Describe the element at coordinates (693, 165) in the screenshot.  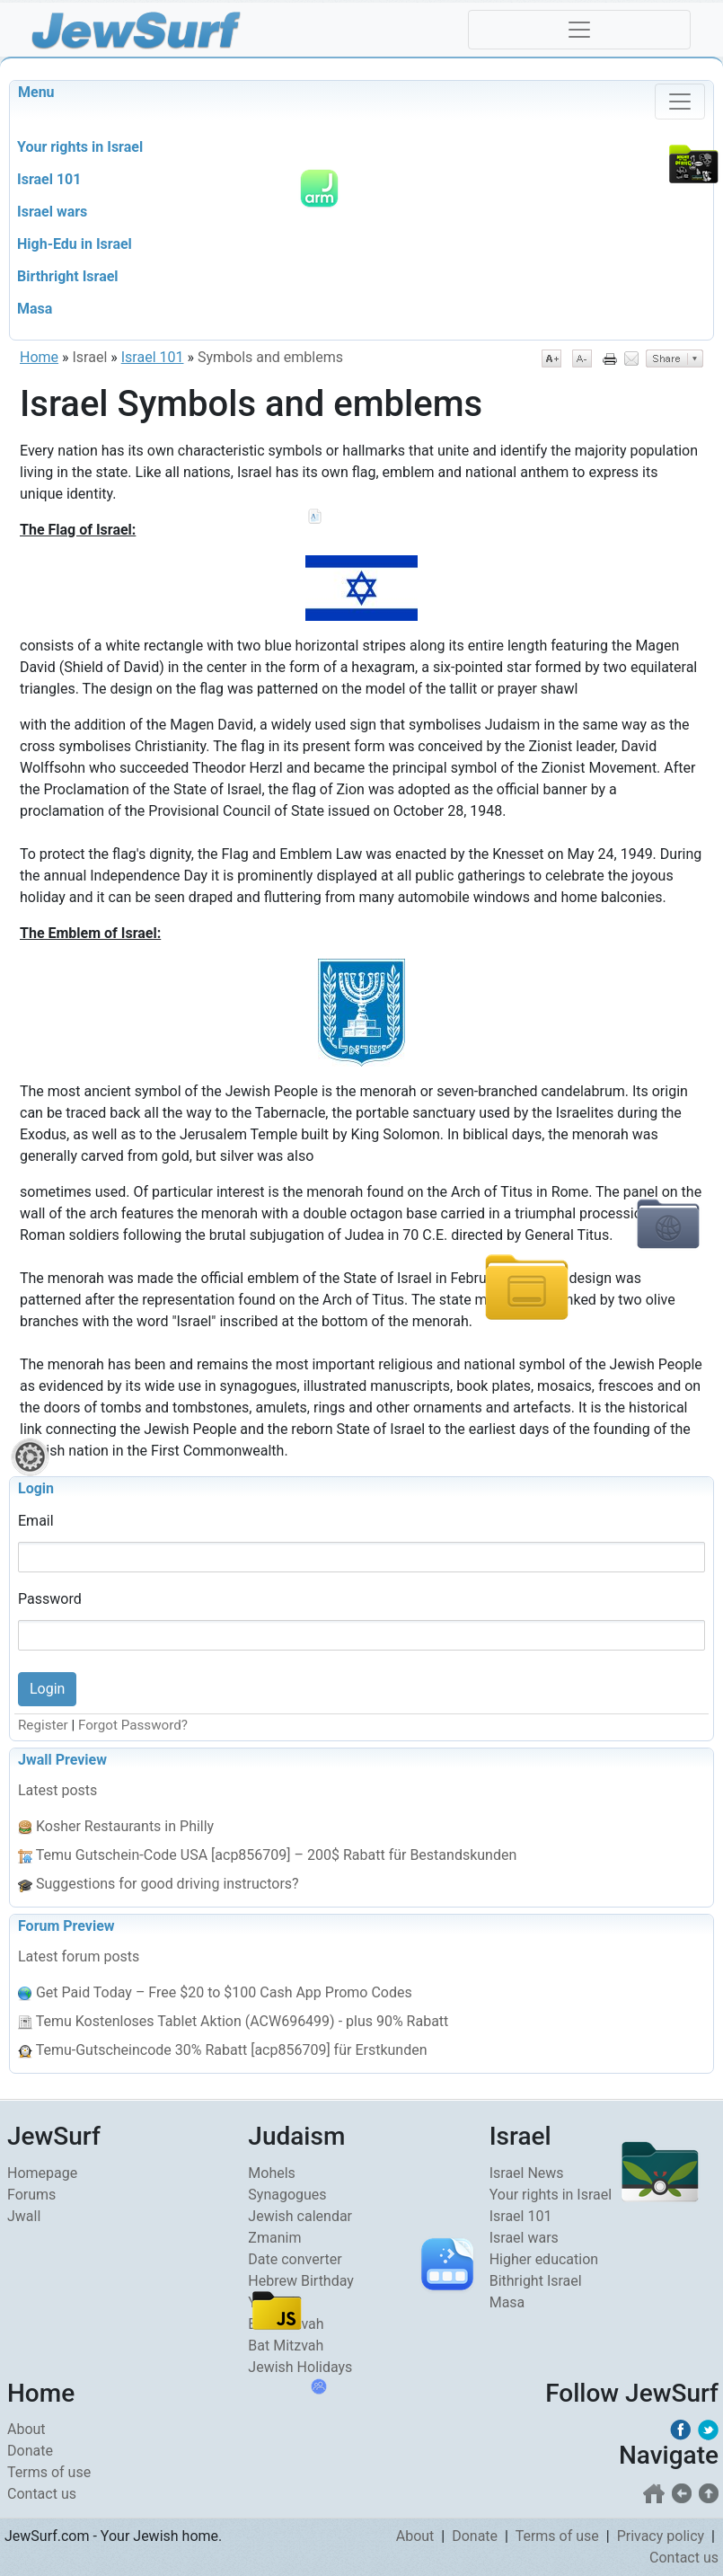
I see `open watch dogs 2 game files folder` at that location.